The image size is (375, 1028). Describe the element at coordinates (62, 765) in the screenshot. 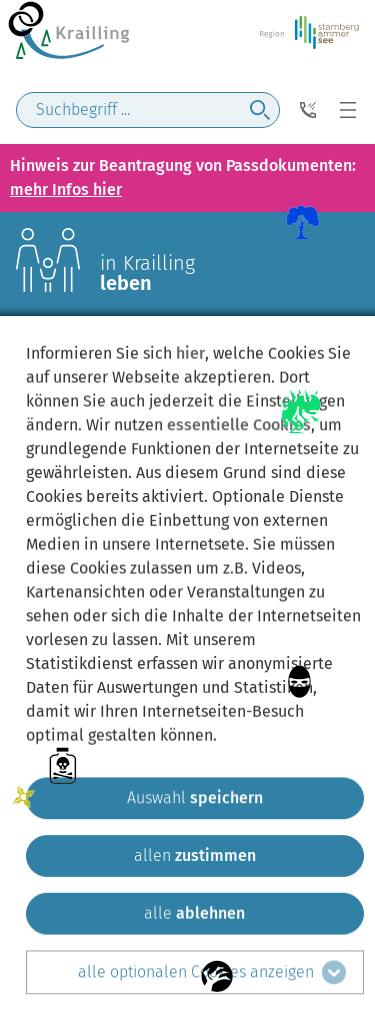

I see `poison or toxic item in game inventory` at that location.